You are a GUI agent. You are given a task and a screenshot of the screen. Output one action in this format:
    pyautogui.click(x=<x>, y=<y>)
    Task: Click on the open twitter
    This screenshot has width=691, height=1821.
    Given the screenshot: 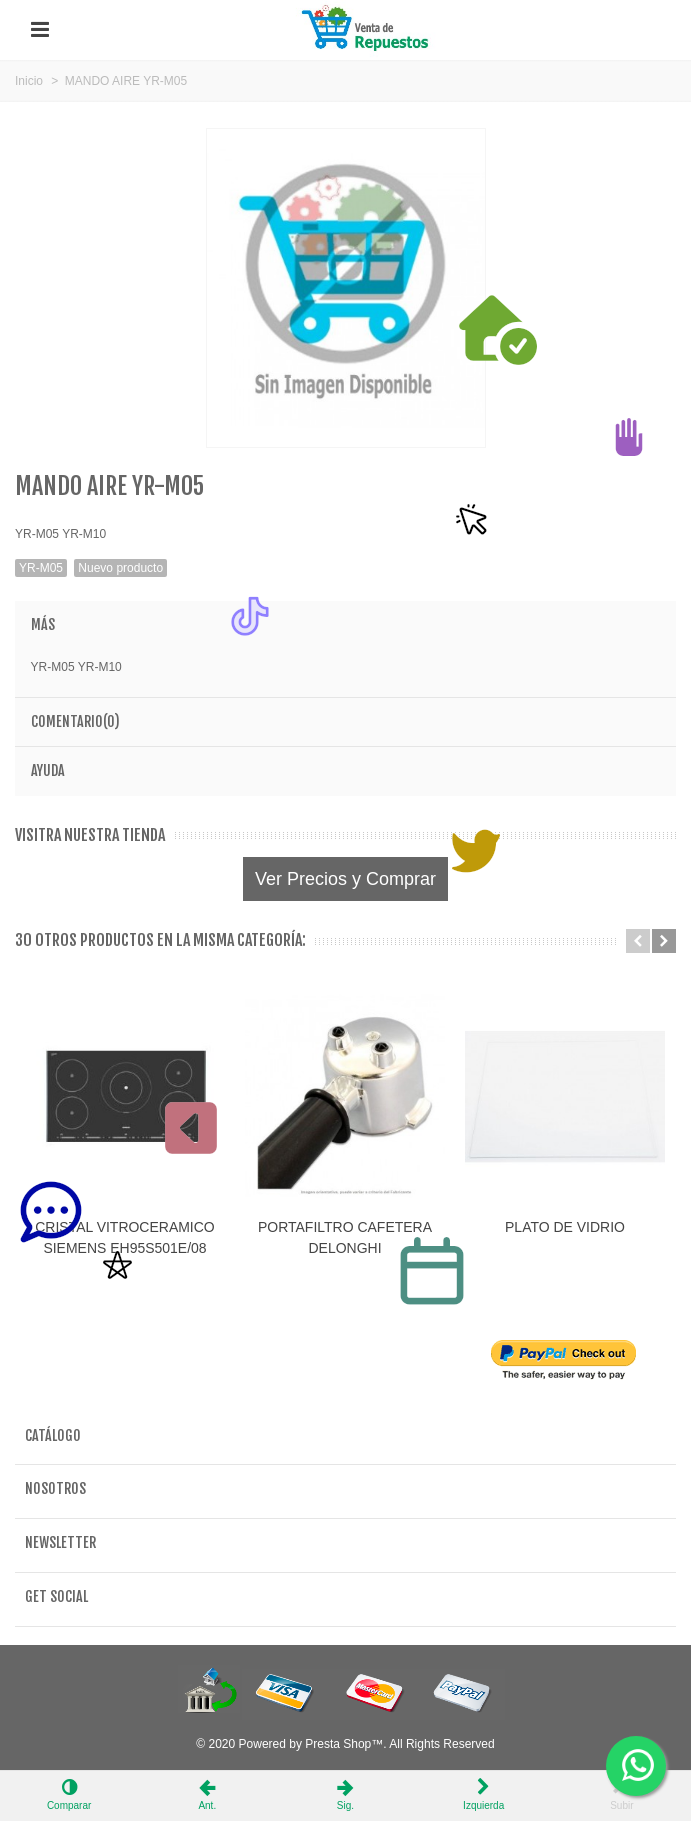 What is the action you would take?
    pyautogui.click(x=476, y=851)
    